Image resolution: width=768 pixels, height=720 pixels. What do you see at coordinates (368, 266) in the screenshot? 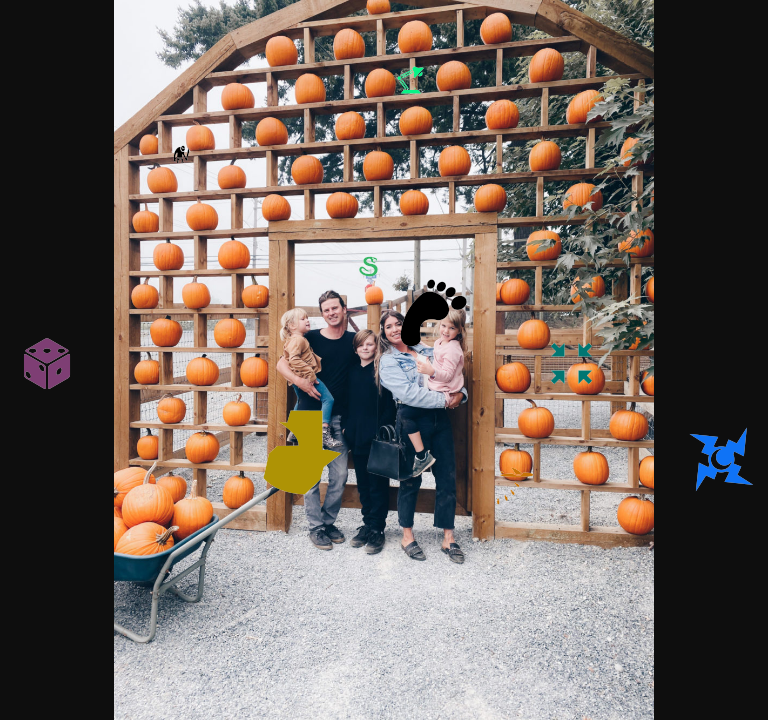
I see `play snake game` at bounding box center [368, 266].